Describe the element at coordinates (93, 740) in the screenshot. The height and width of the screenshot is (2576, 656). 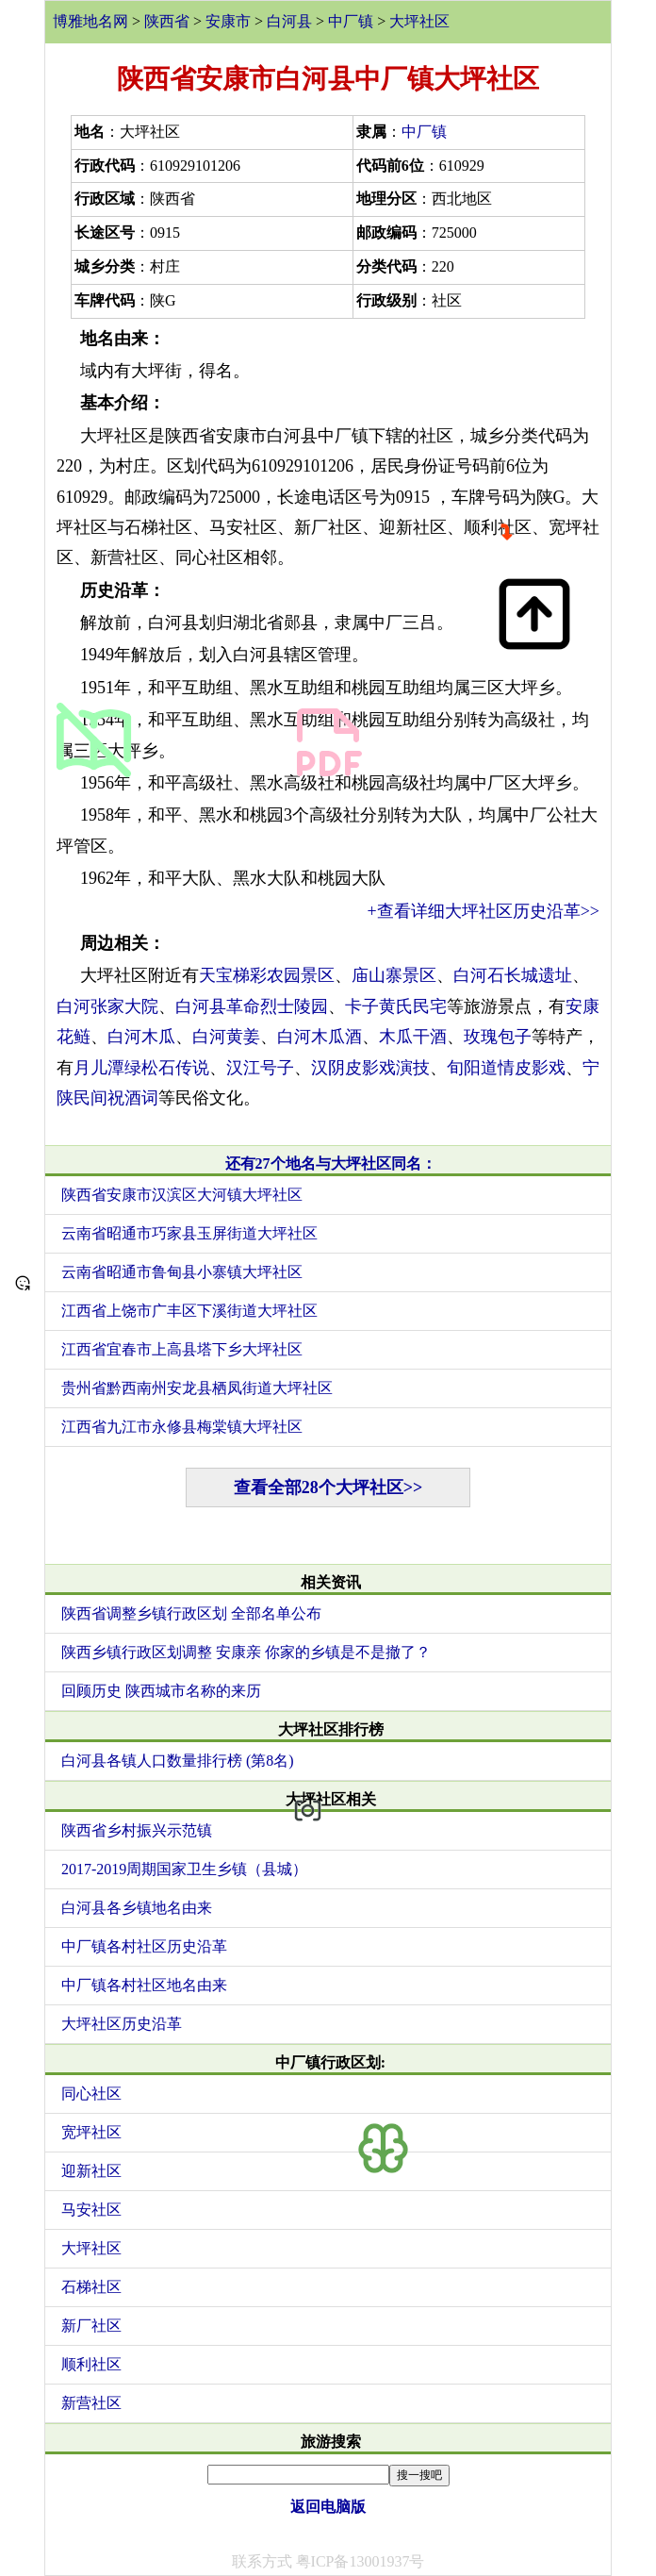
I see `book unavailable or not found` at that location.